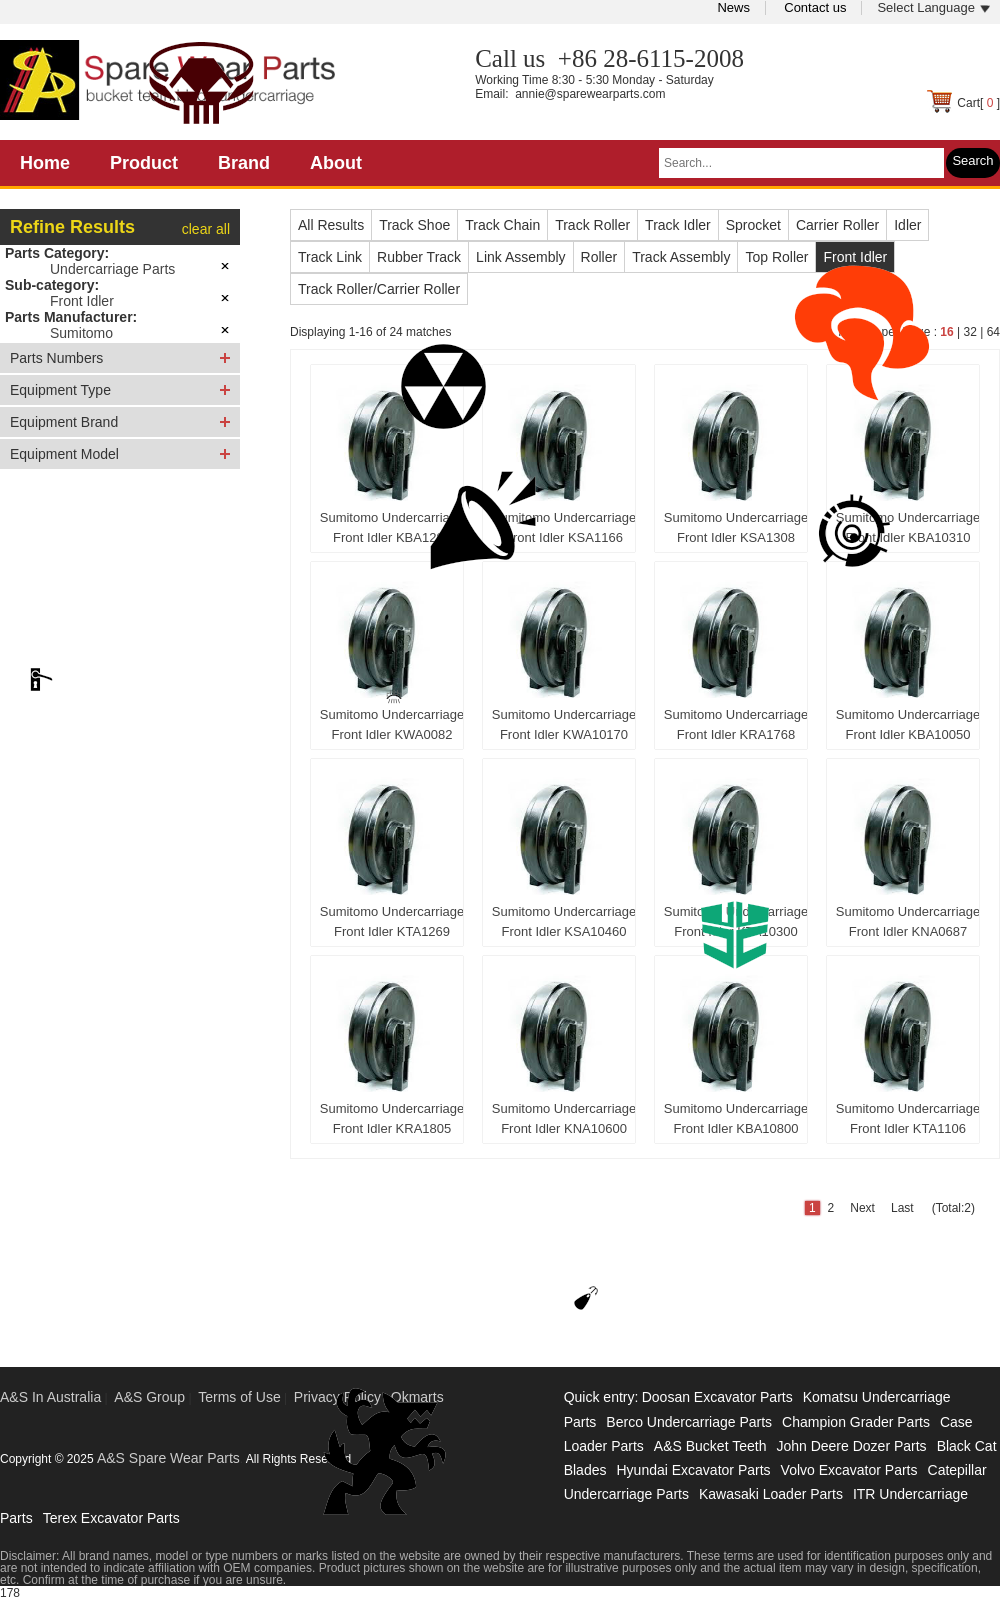  I want to click on abstract game logo or brand icon, so click(735, 935).